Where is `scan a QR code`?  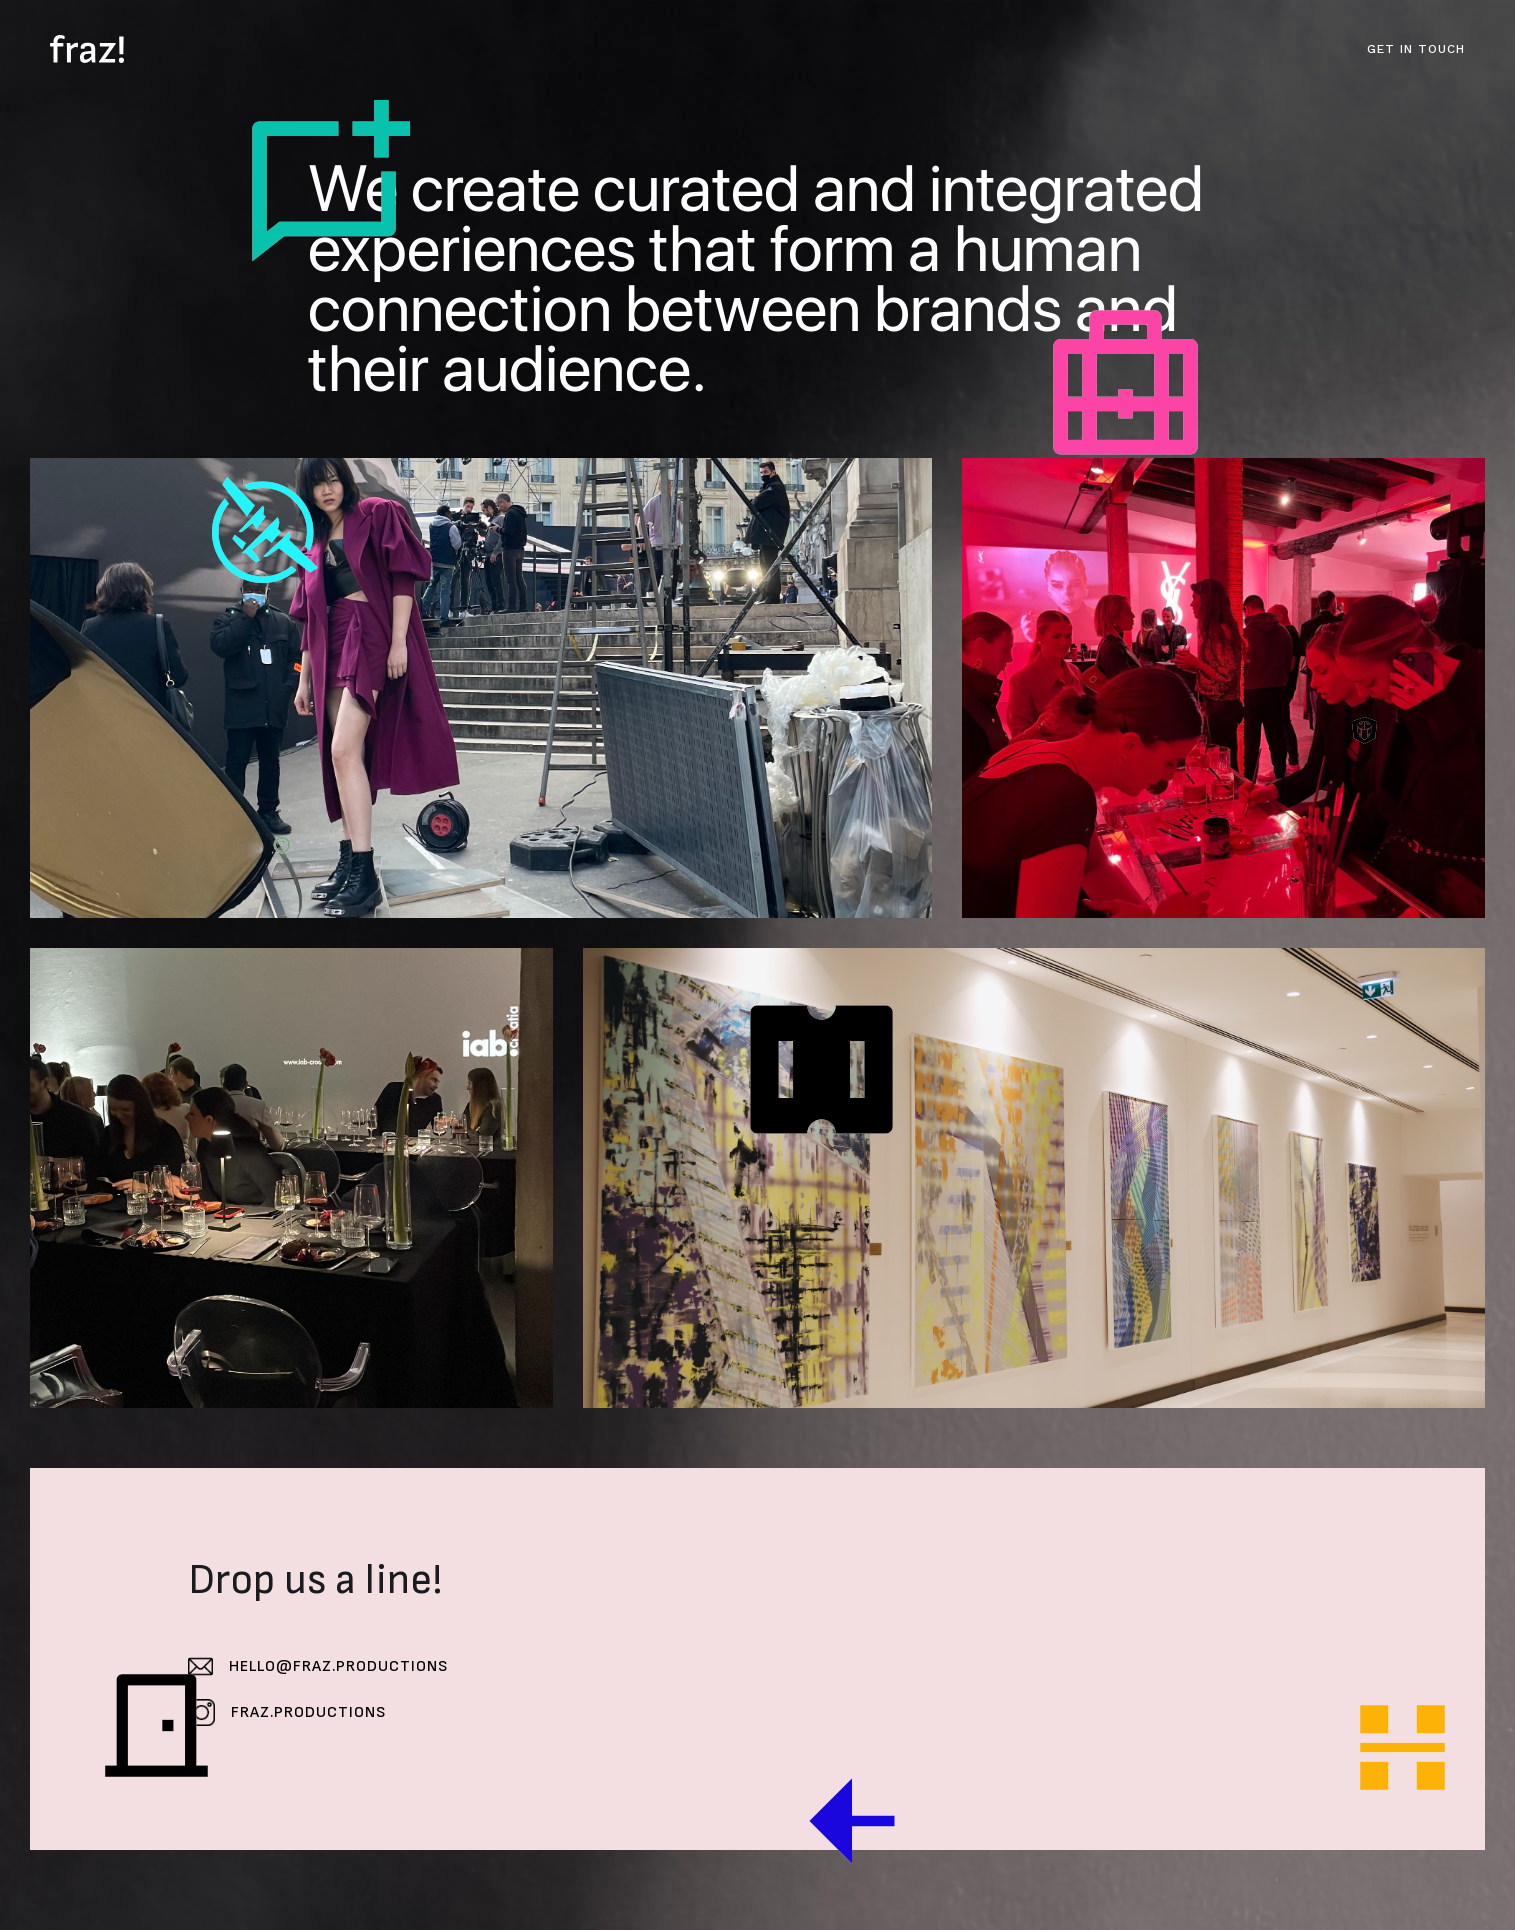
scan a QR code is located at coordinates (1402, 1747).